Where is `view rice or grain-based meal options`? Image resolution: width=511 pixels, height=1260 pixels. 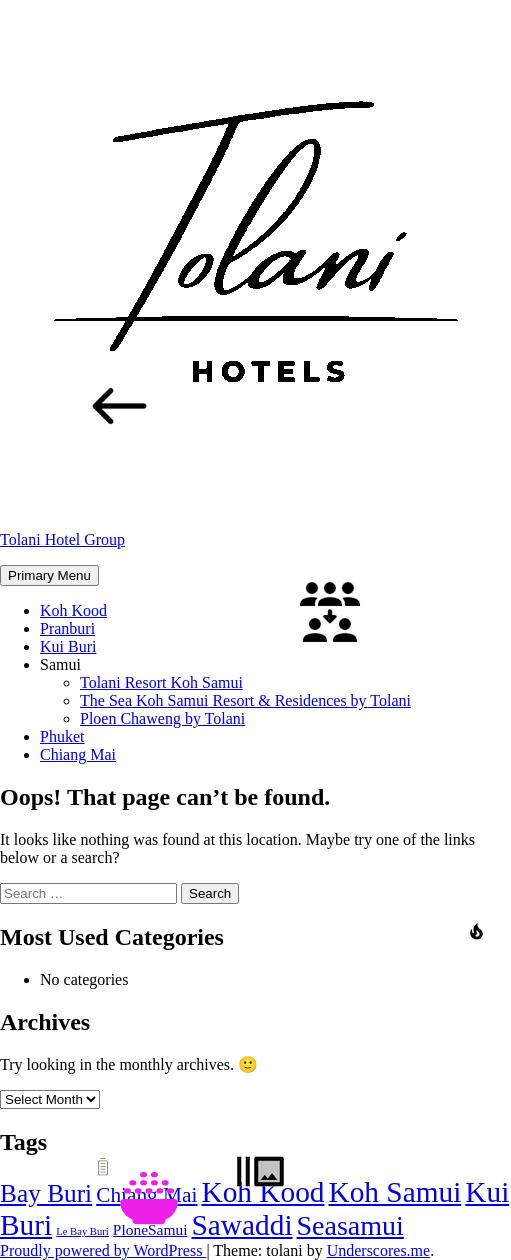 view rice or grain-based meal options is located at coordinates (149, 1199).